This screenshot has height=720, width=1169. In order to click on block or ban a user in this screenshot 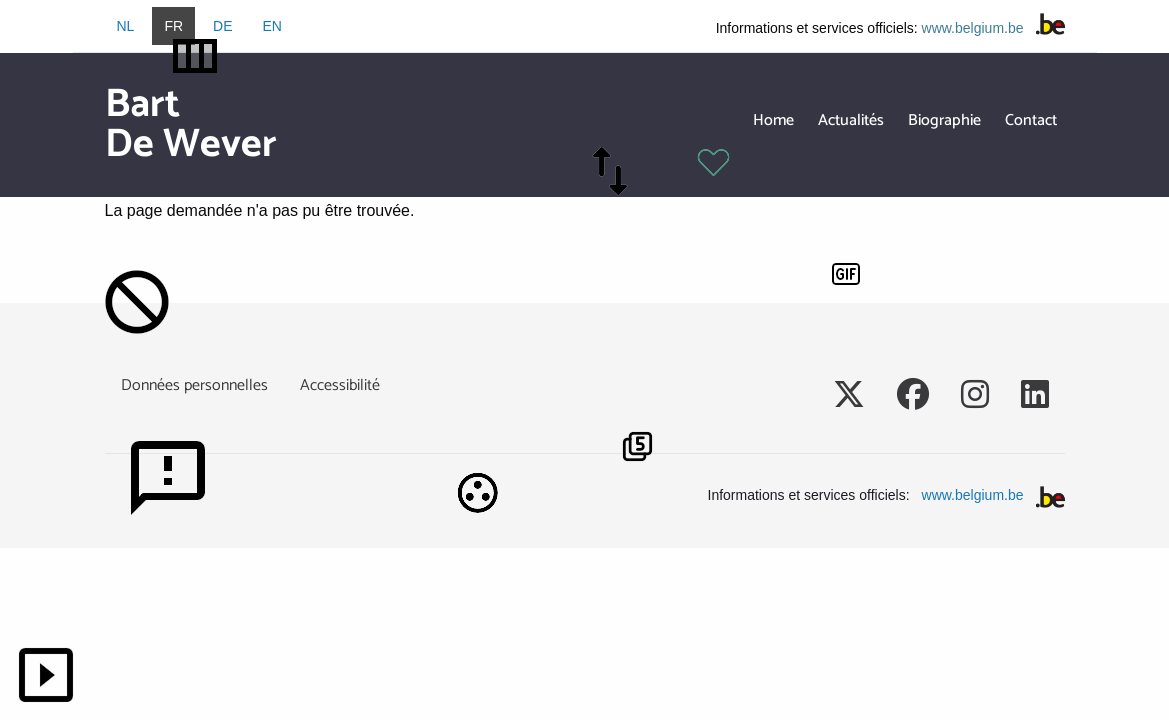, I will do `click(137, 302)`.